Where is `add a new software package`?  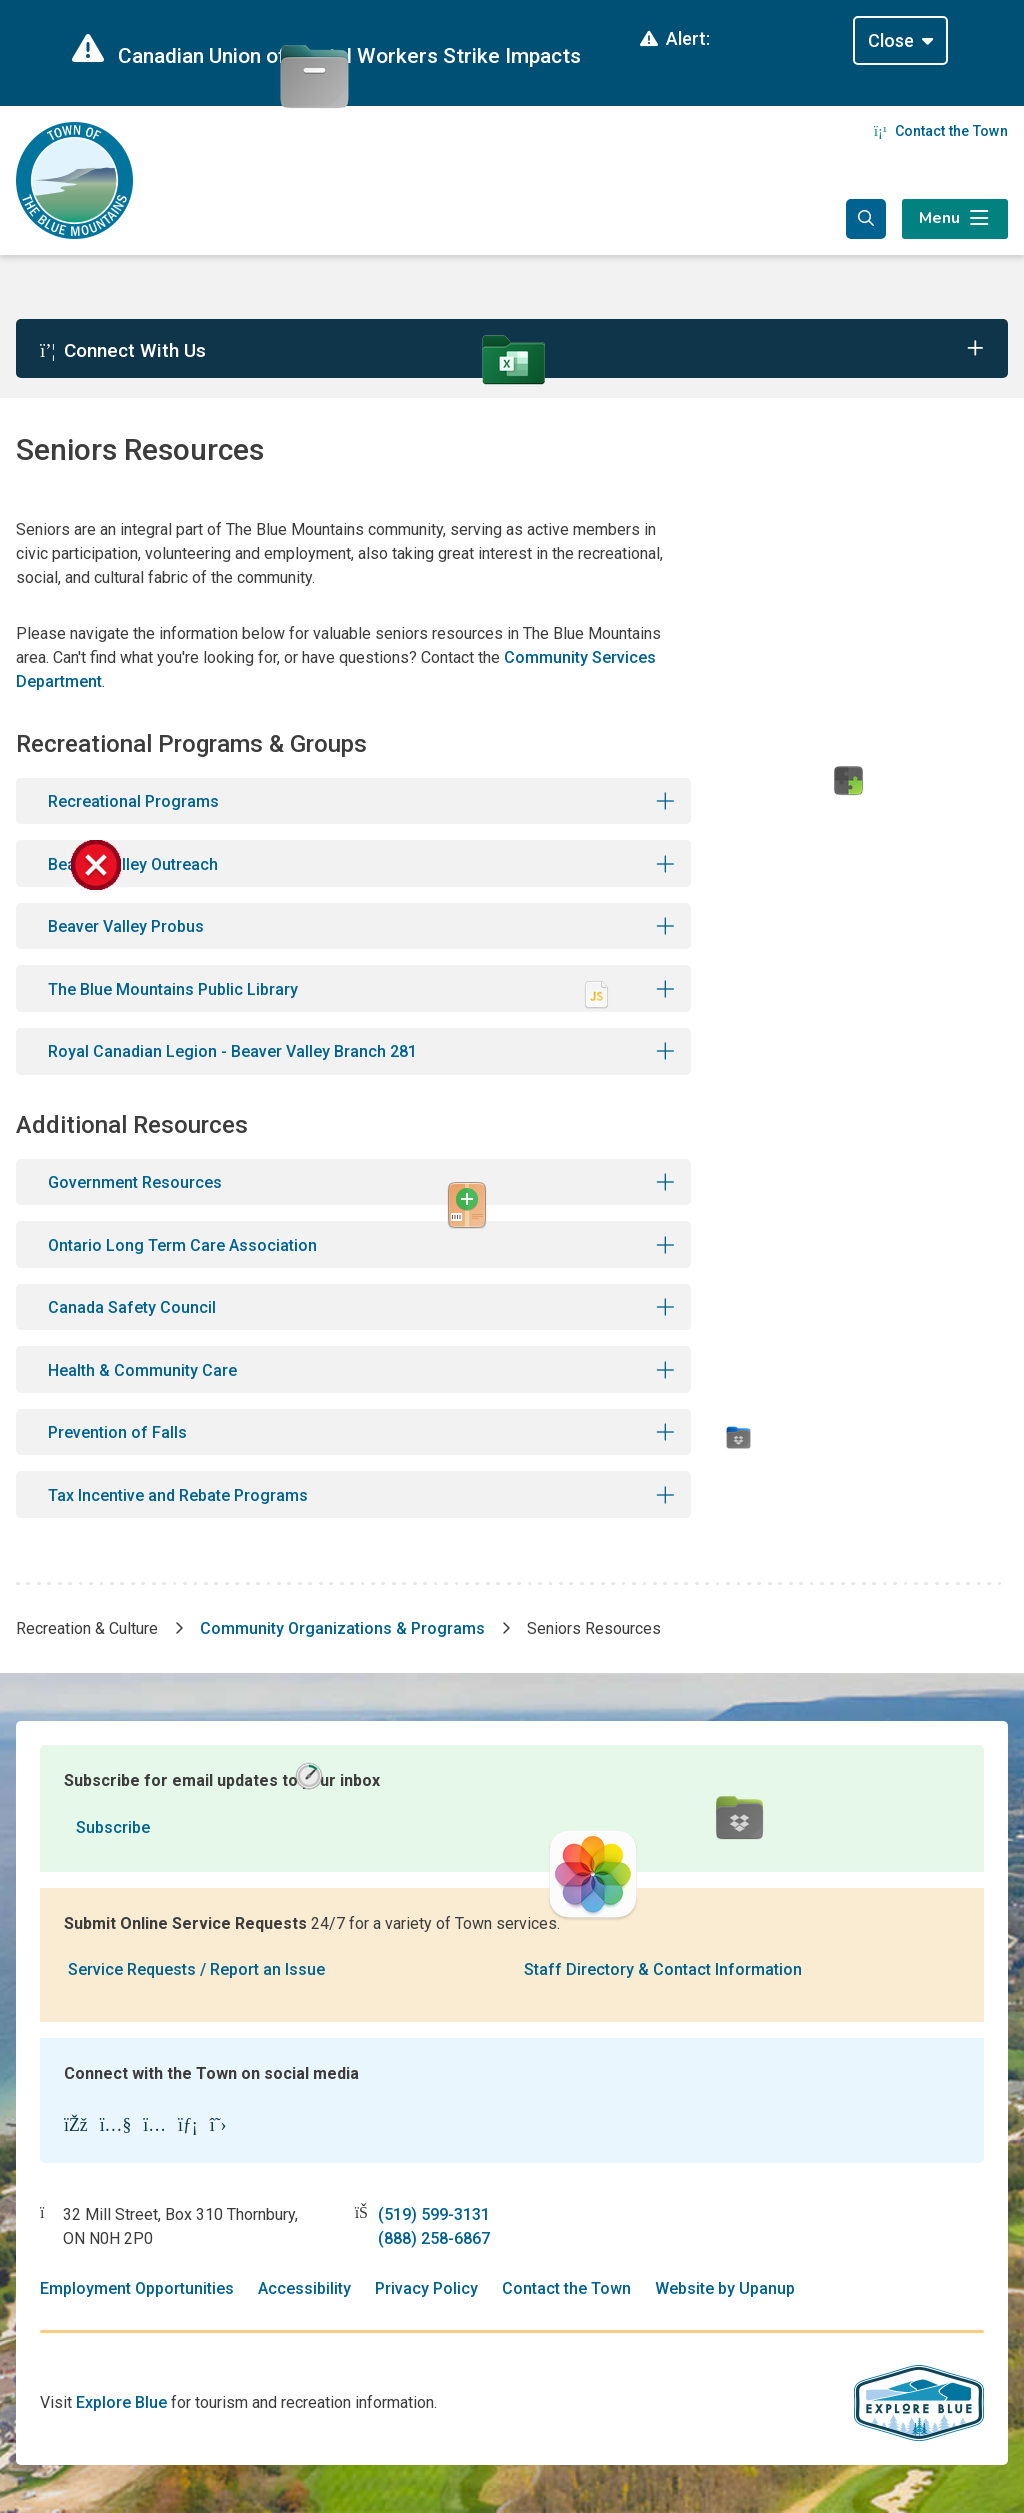
add a new software package is located at coordinates (467, 1205).